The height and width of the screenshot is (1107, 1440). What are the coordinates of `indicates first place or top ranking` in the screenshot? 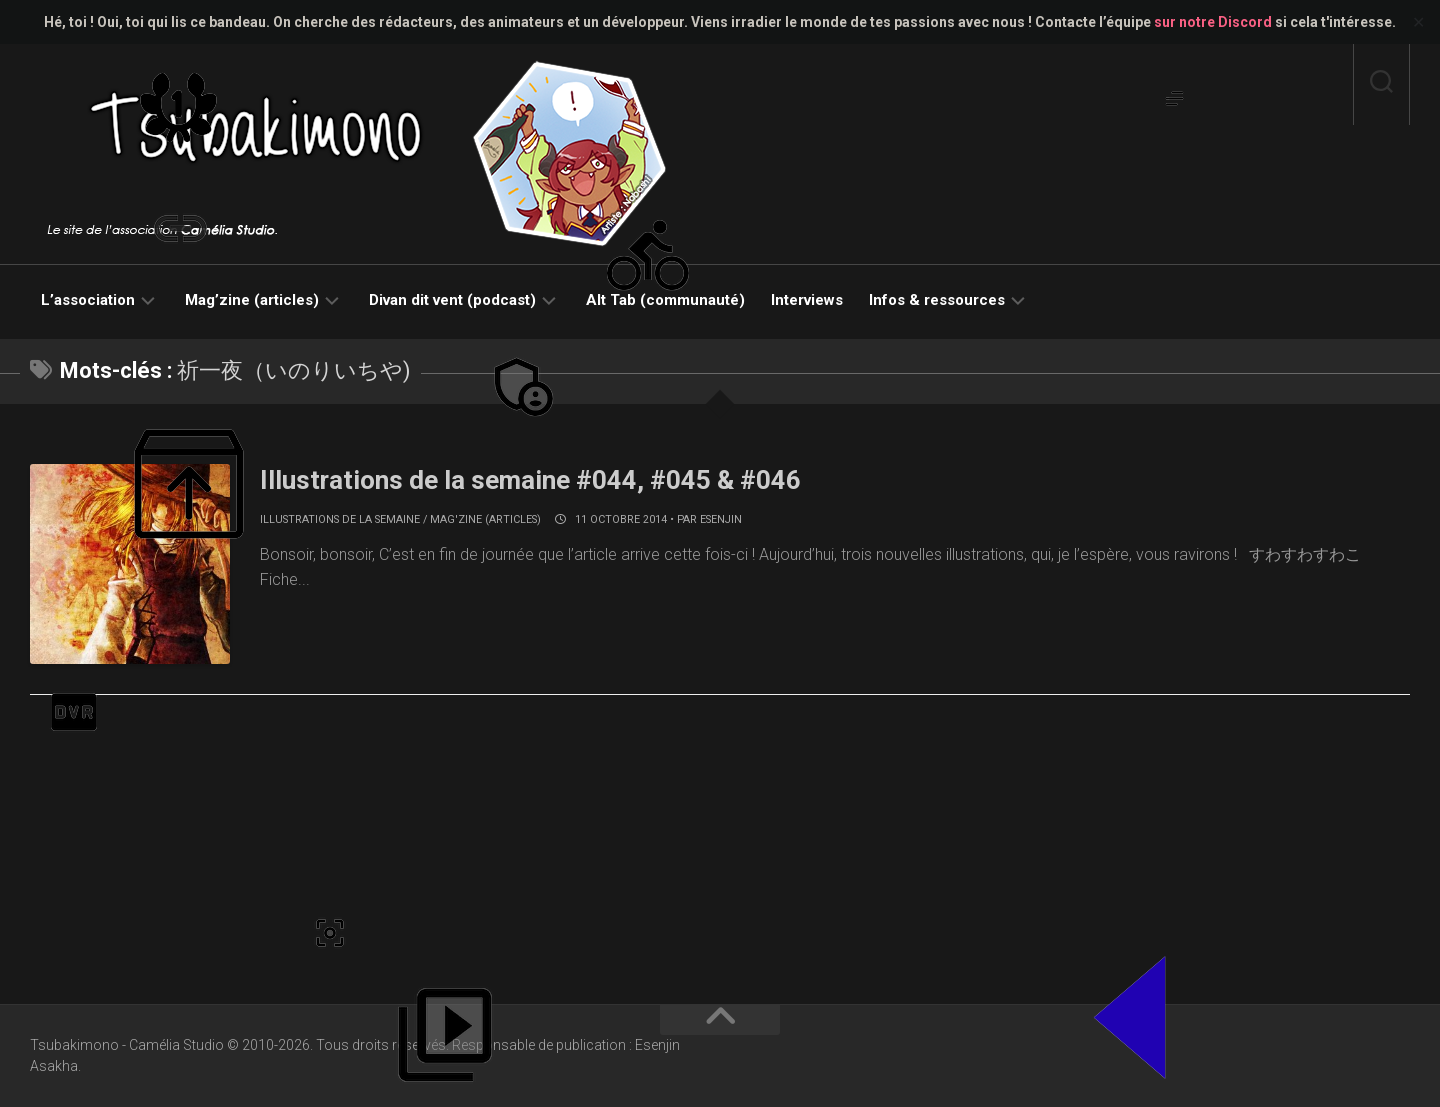 It's located at (178, 107).